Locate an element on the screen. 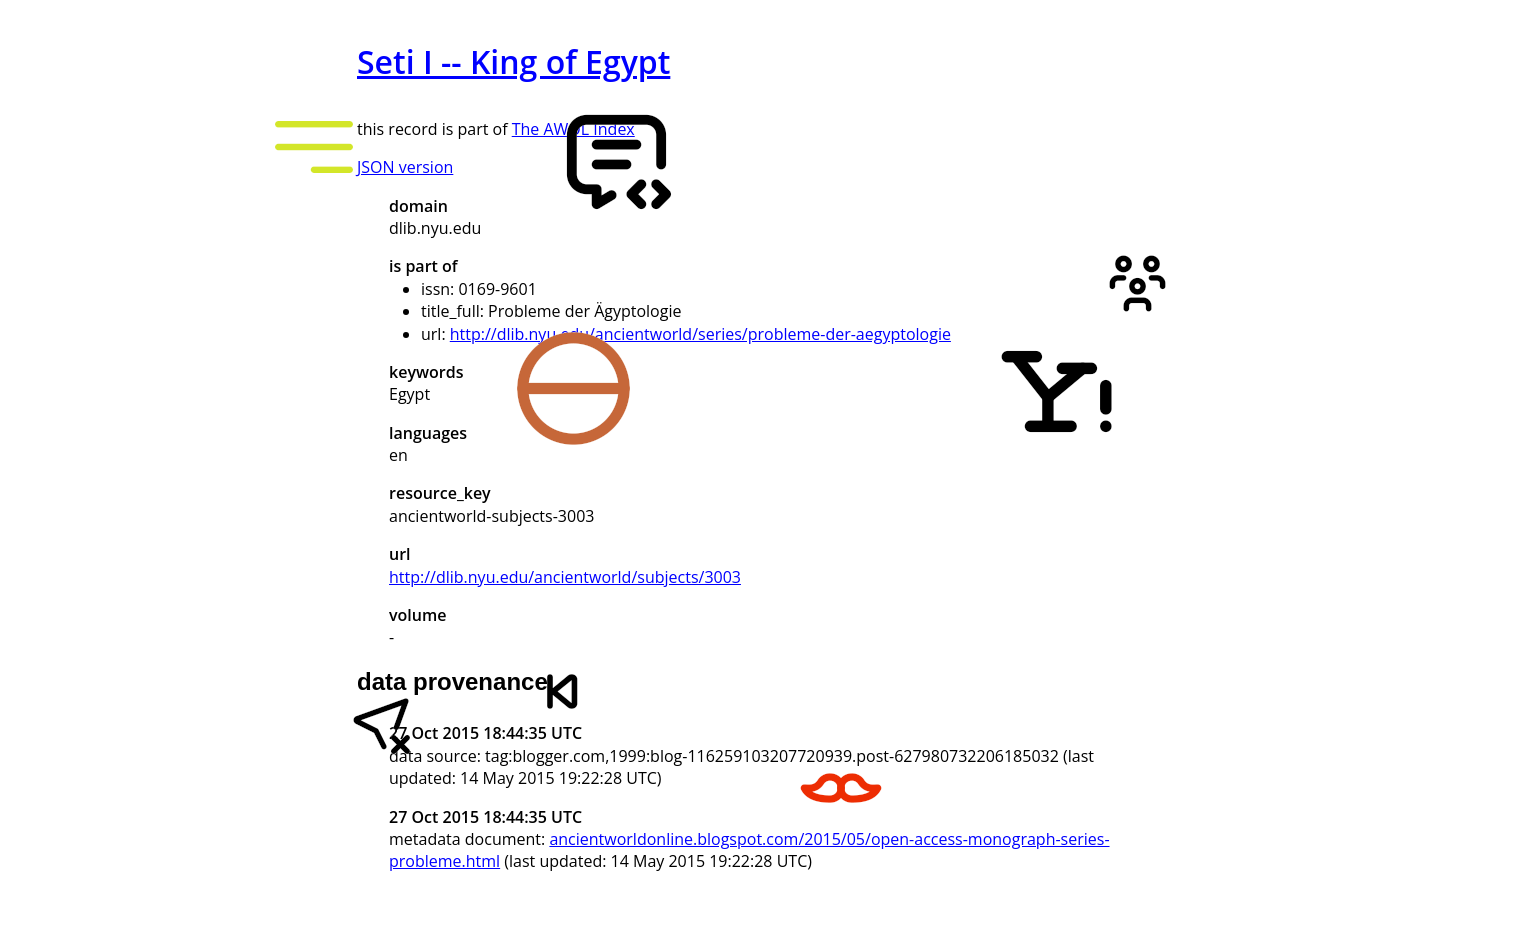 Image resolution: width=1514 pixels, height=929 pixels. link to Yahoo account is located at coordinates (1059, 391).